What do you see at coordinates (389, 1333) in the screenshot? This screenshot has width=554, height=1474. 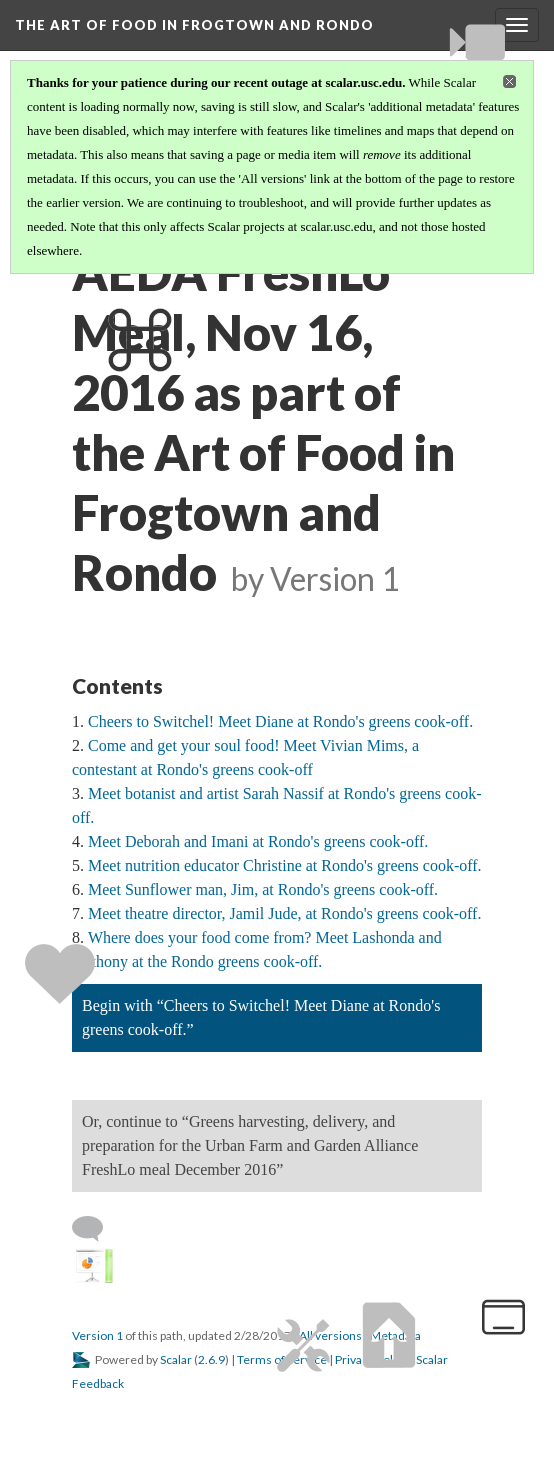 I see `send or share a document` at bounding box center [389, 1333].